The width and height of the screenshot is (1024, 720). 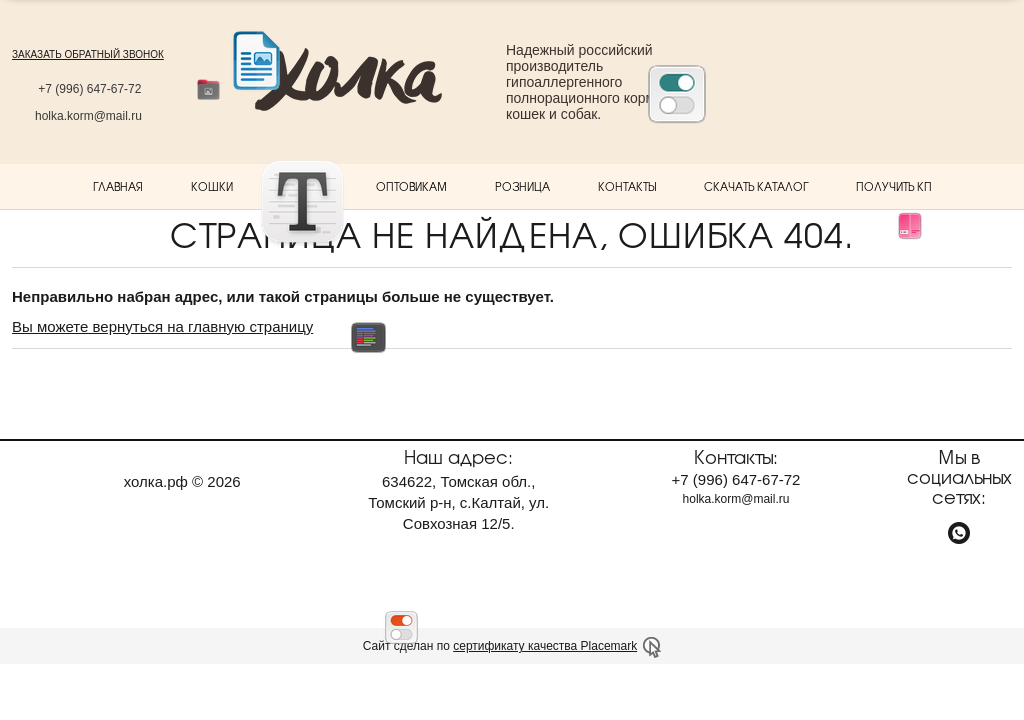 What do you see at coordinates (208, 89) in the screenshot?
I see `open your pictures folder` at bounding box center [208, 89].